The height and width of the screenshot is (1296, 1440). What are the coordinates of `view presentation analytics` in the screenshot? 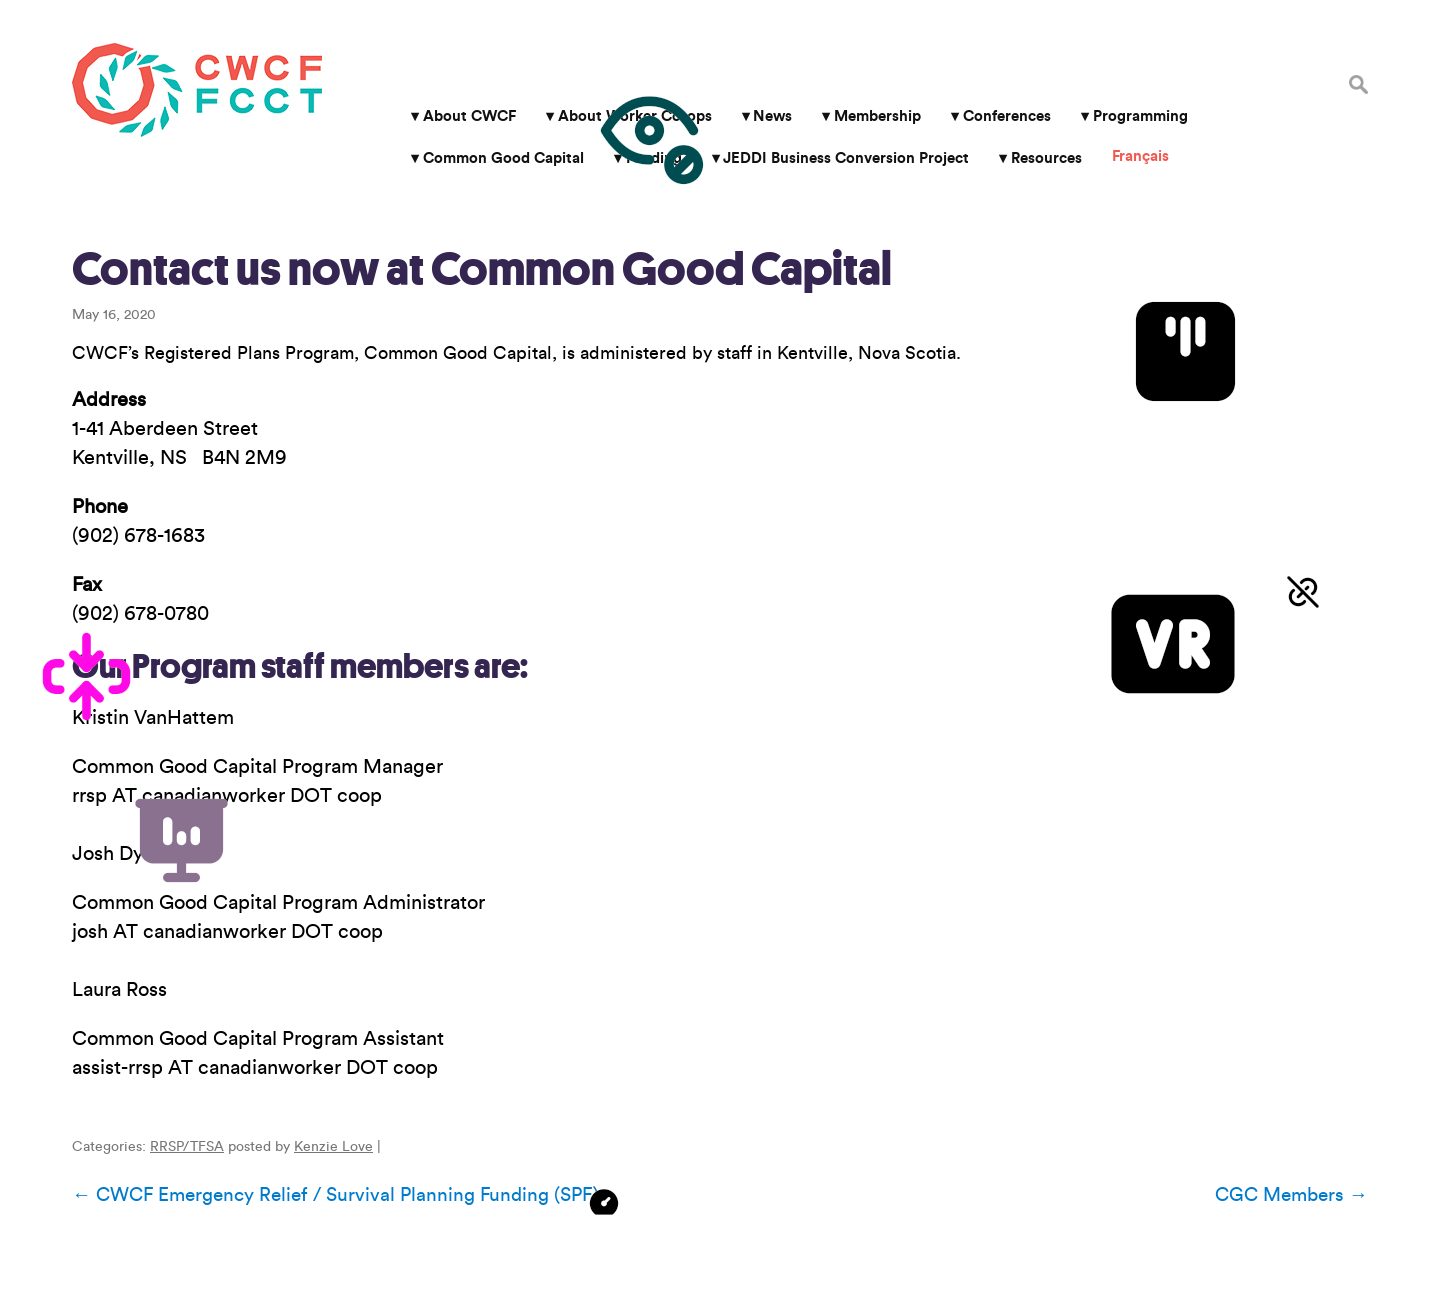 It's located at (181, 840).